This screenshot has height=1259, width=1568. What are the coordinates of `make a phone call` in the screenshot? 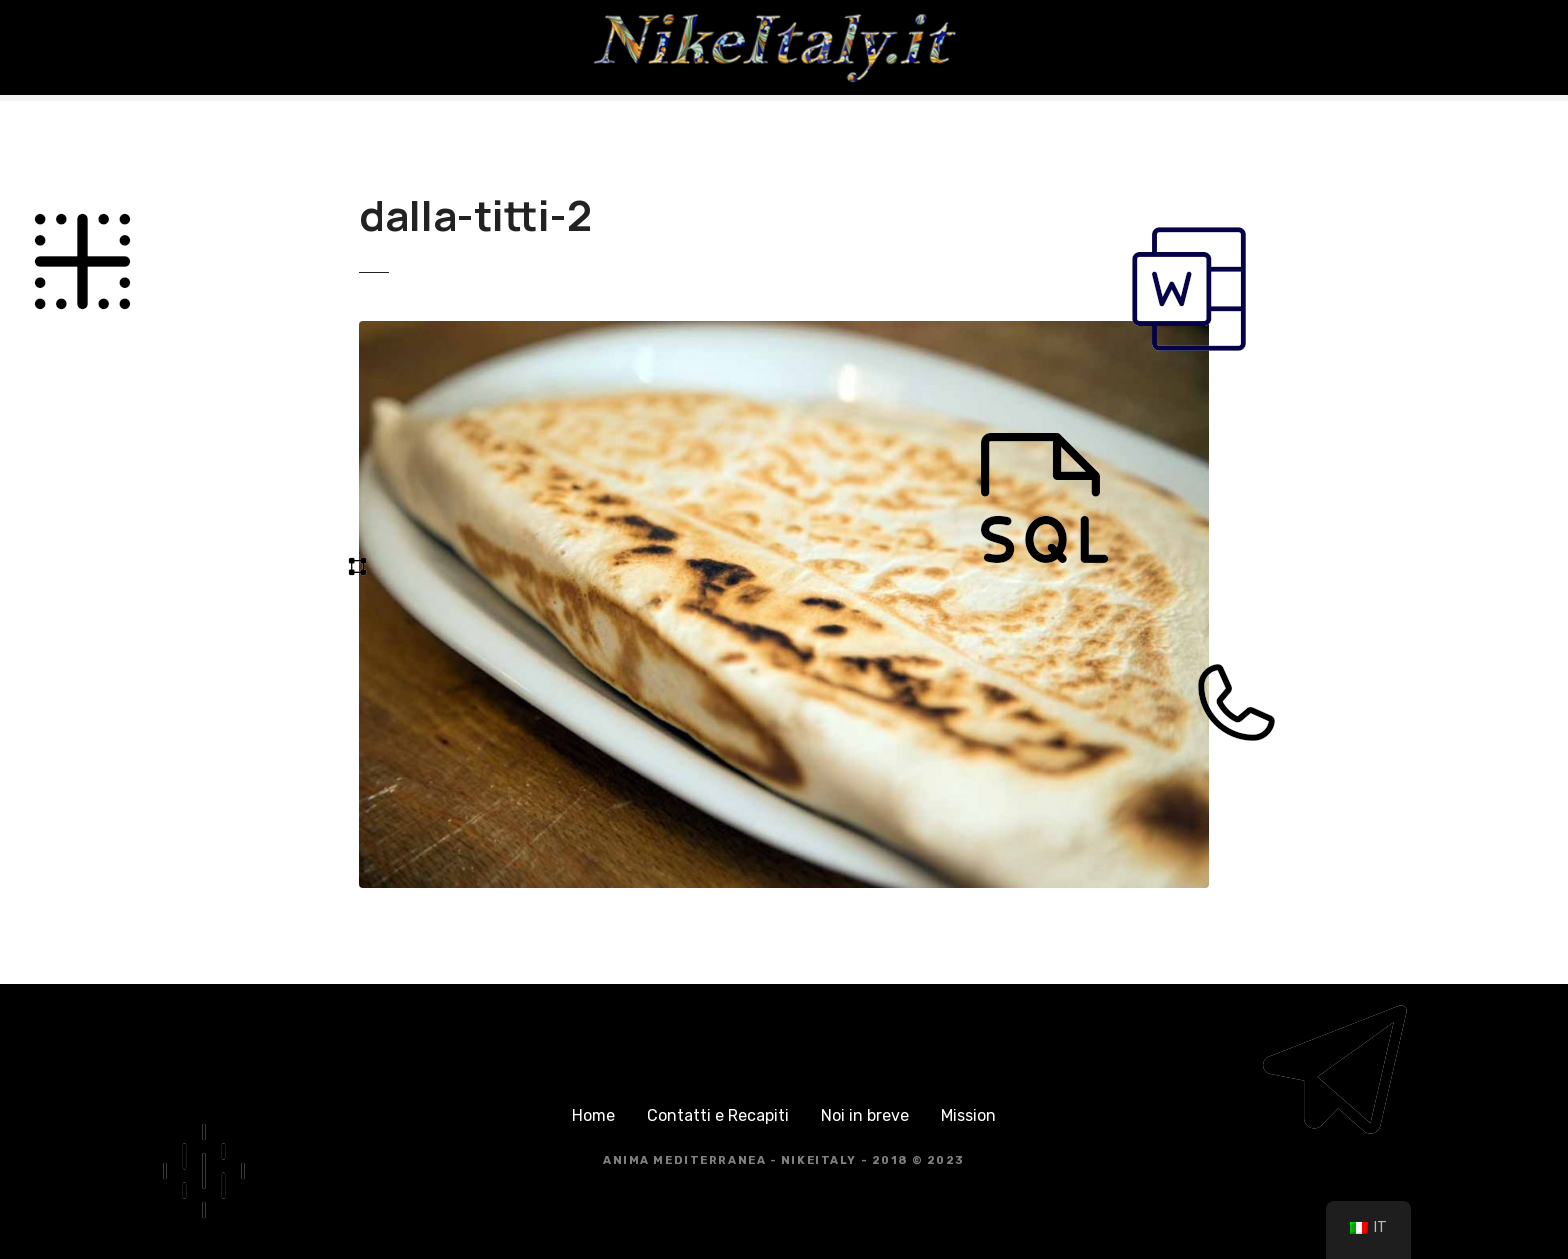 It's located at (1235, 704).